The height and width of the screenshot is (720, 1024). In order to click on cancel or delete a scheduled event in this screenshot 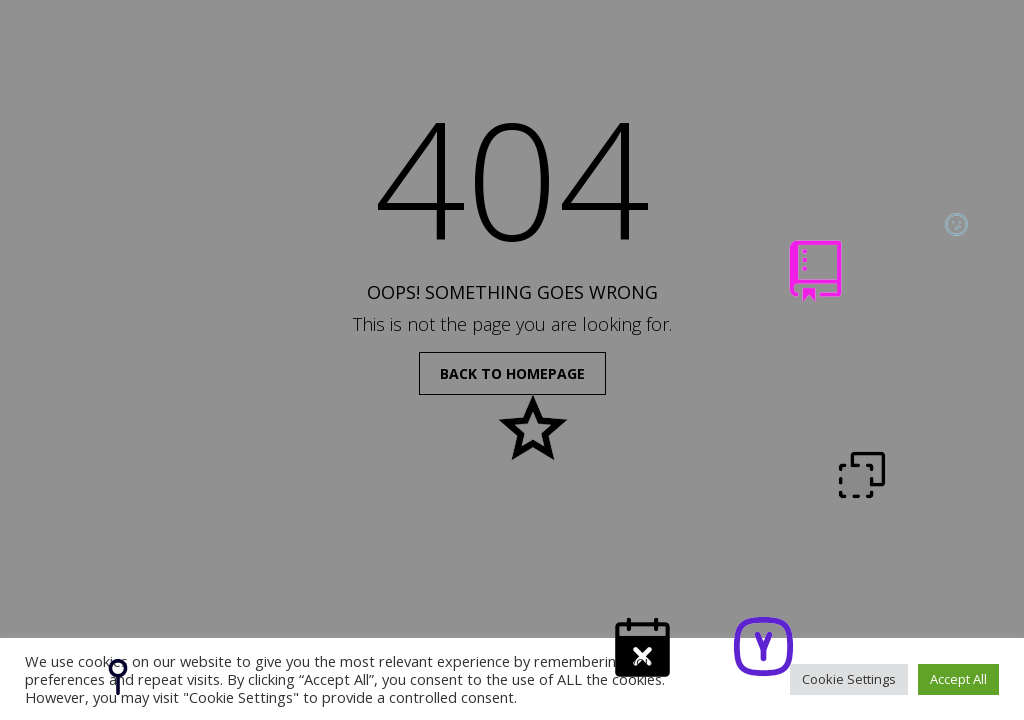, I will do `click(642, 649)`.